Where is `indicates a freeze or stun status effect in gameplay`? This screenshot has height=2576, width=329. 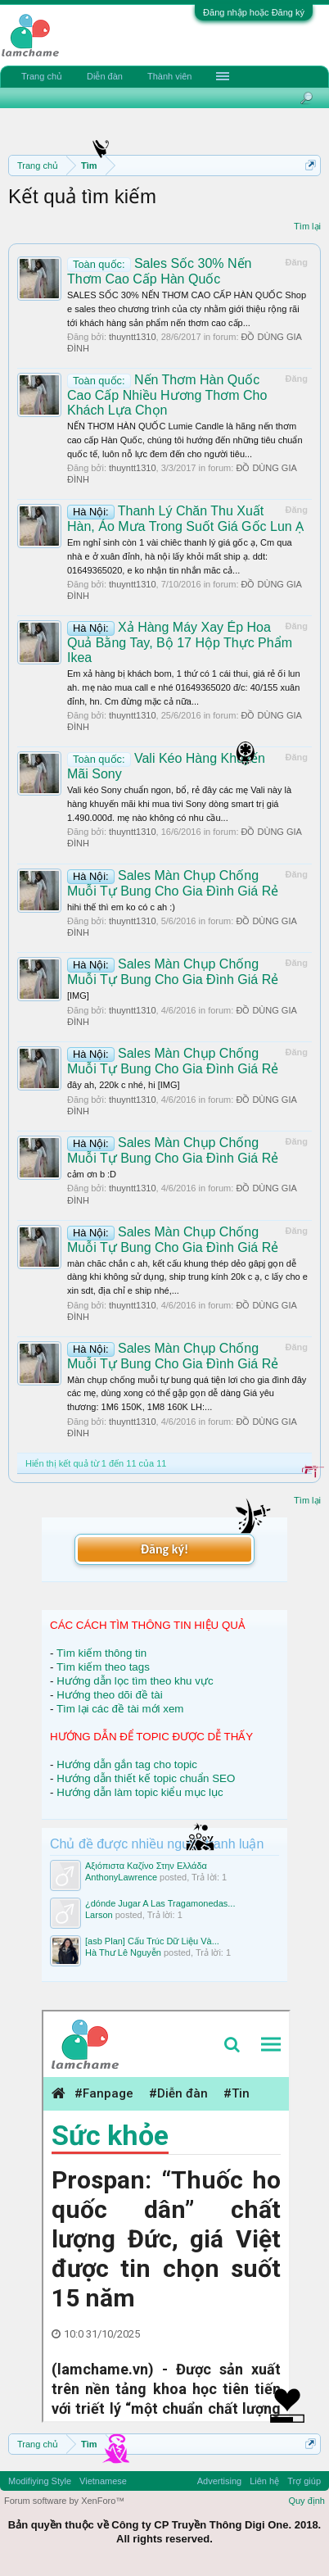
indicates a freeze or stun status effect in gameplay is located at coordinates (246, 753).